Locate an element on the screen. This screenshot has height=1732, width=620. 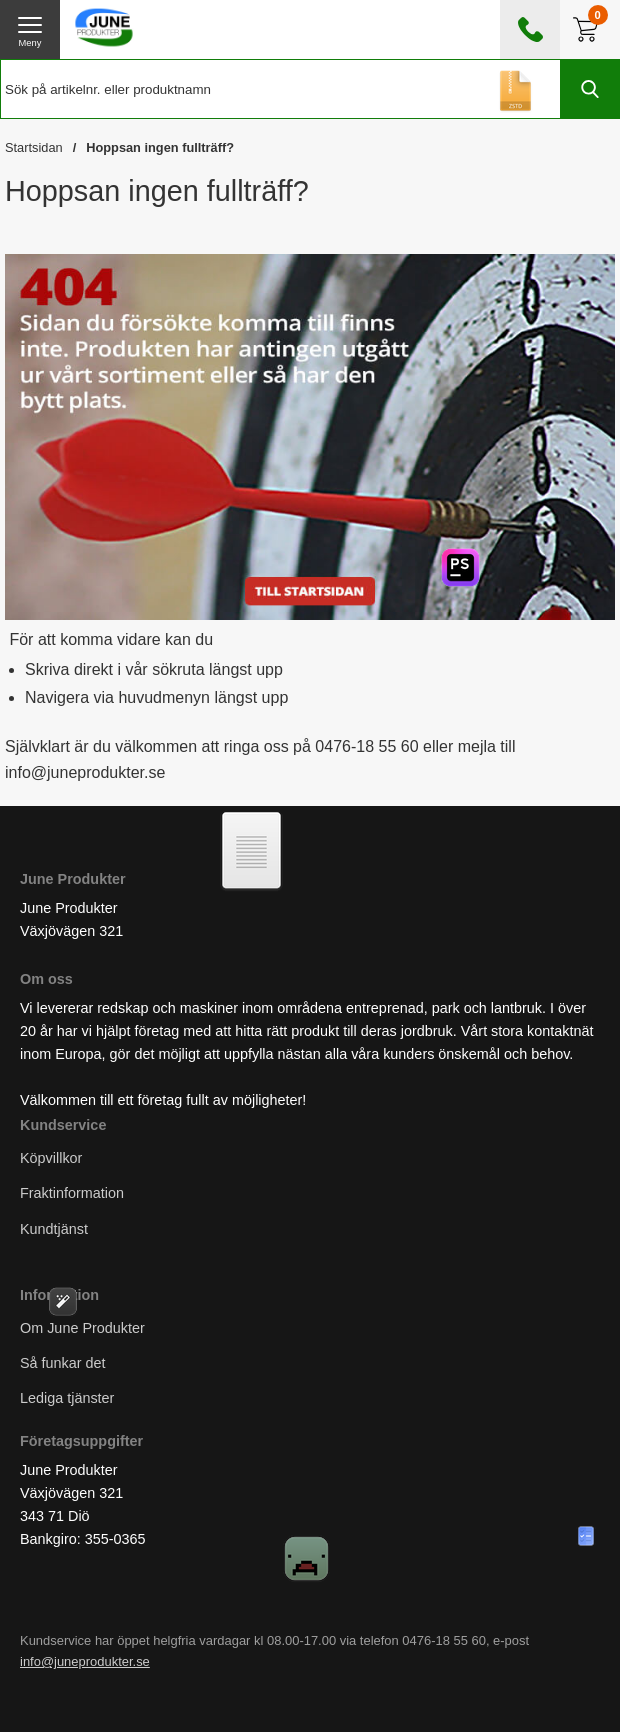
open a text template file is located at coordinates (251, 851).